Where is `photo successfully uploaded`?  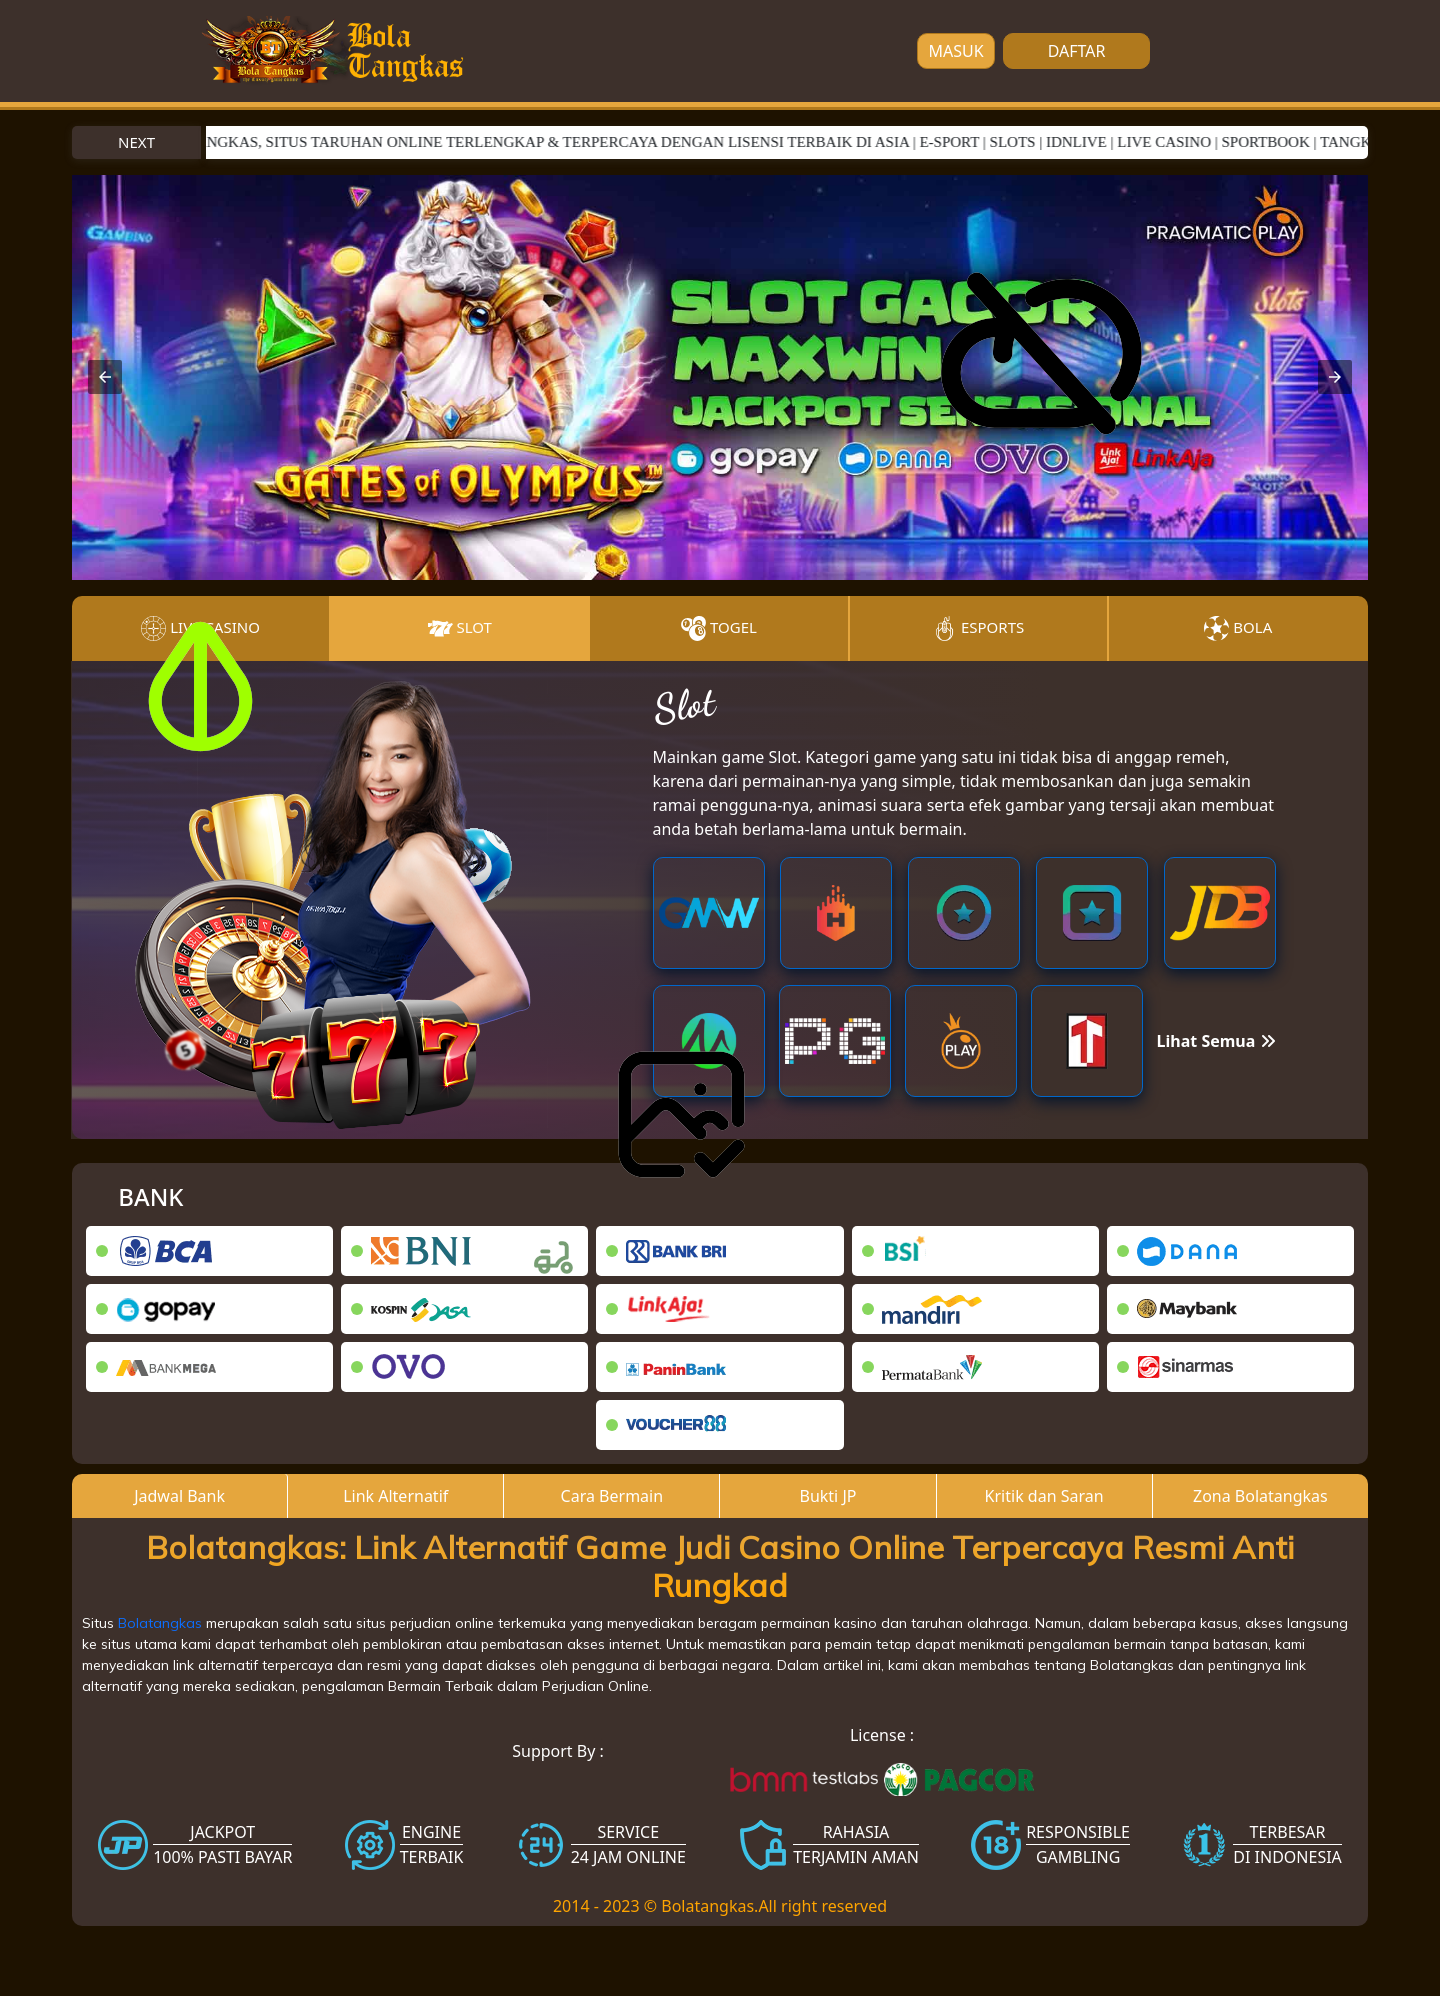 photo successfully uploaded is located at coordinates (681, 1114).